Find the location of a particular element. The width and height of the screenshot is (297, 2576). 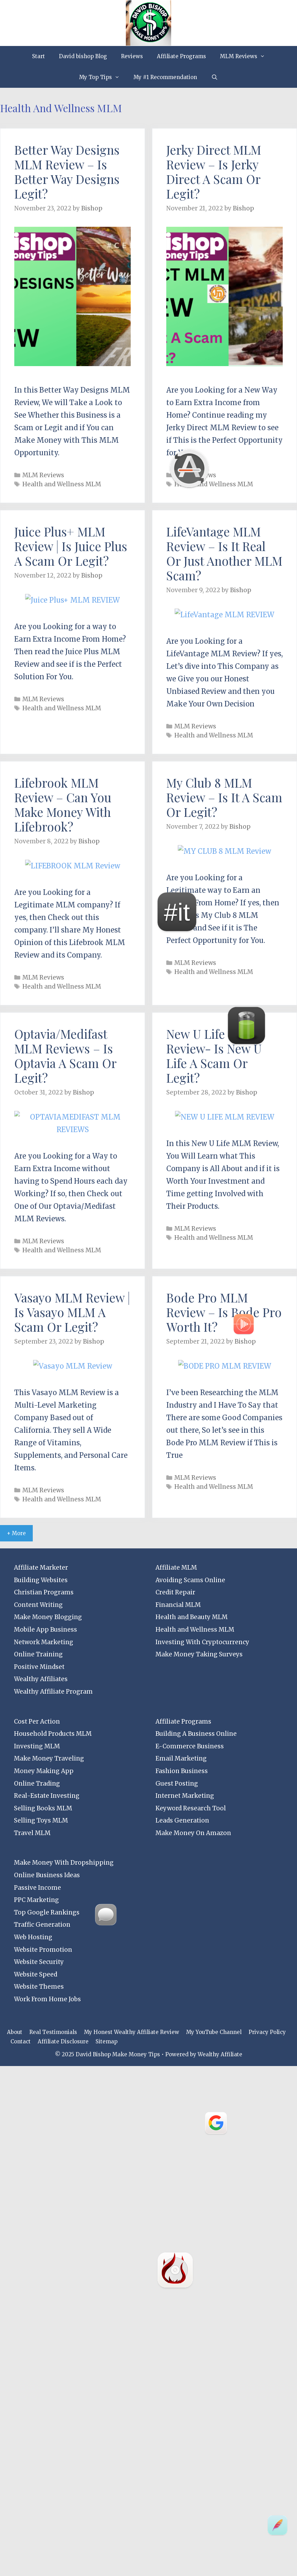

launch apache jmeter application is located at coordinates (277, 2525).